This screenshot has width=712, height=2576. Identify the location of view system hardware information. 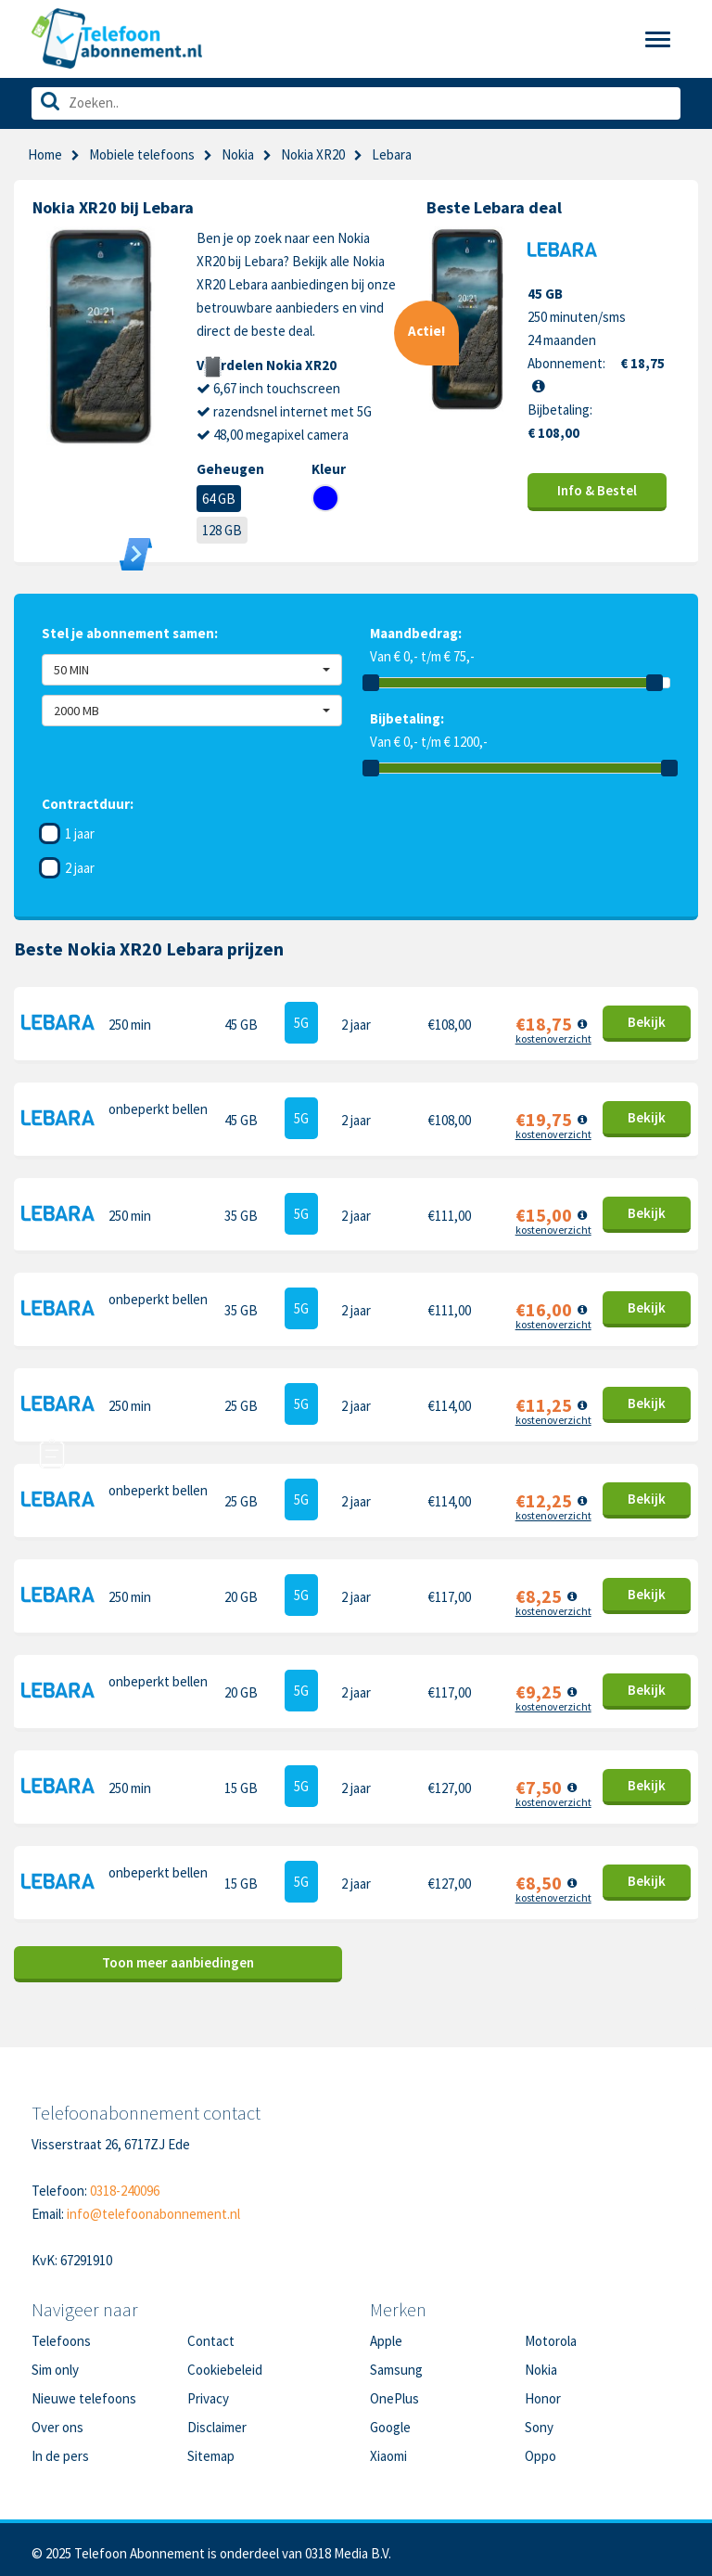
(212, 366).